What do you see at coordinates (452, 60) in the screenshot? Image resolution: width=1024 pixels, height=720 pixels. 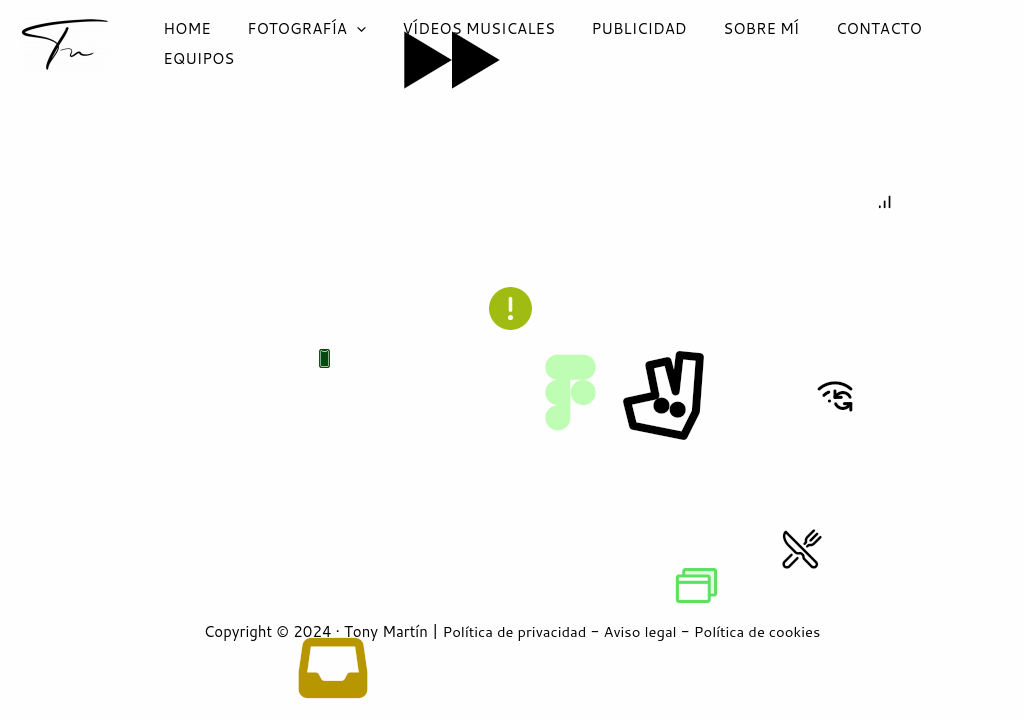 I see `skip to next track` at bounding box center [452, 60].